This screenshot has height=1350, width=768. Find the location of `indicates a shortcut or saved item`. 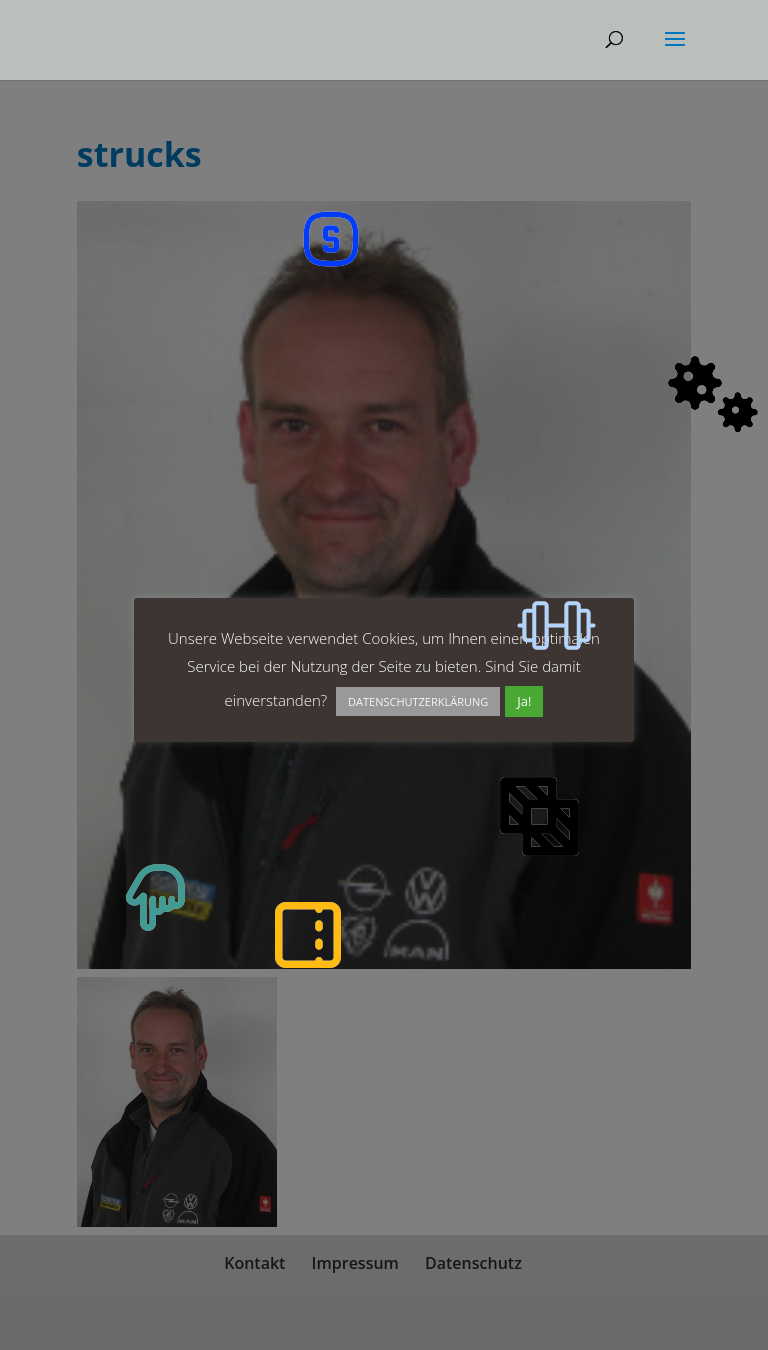

indicates a shortcut or saved item is located at coordinates (331, 239).